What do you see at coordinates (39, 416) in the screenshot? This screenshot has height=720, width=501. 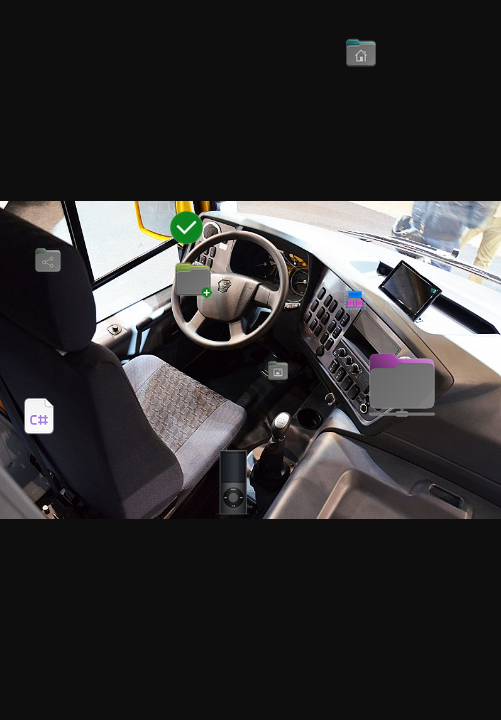 I see `a C# source code file` at bounding box center [39, 416].